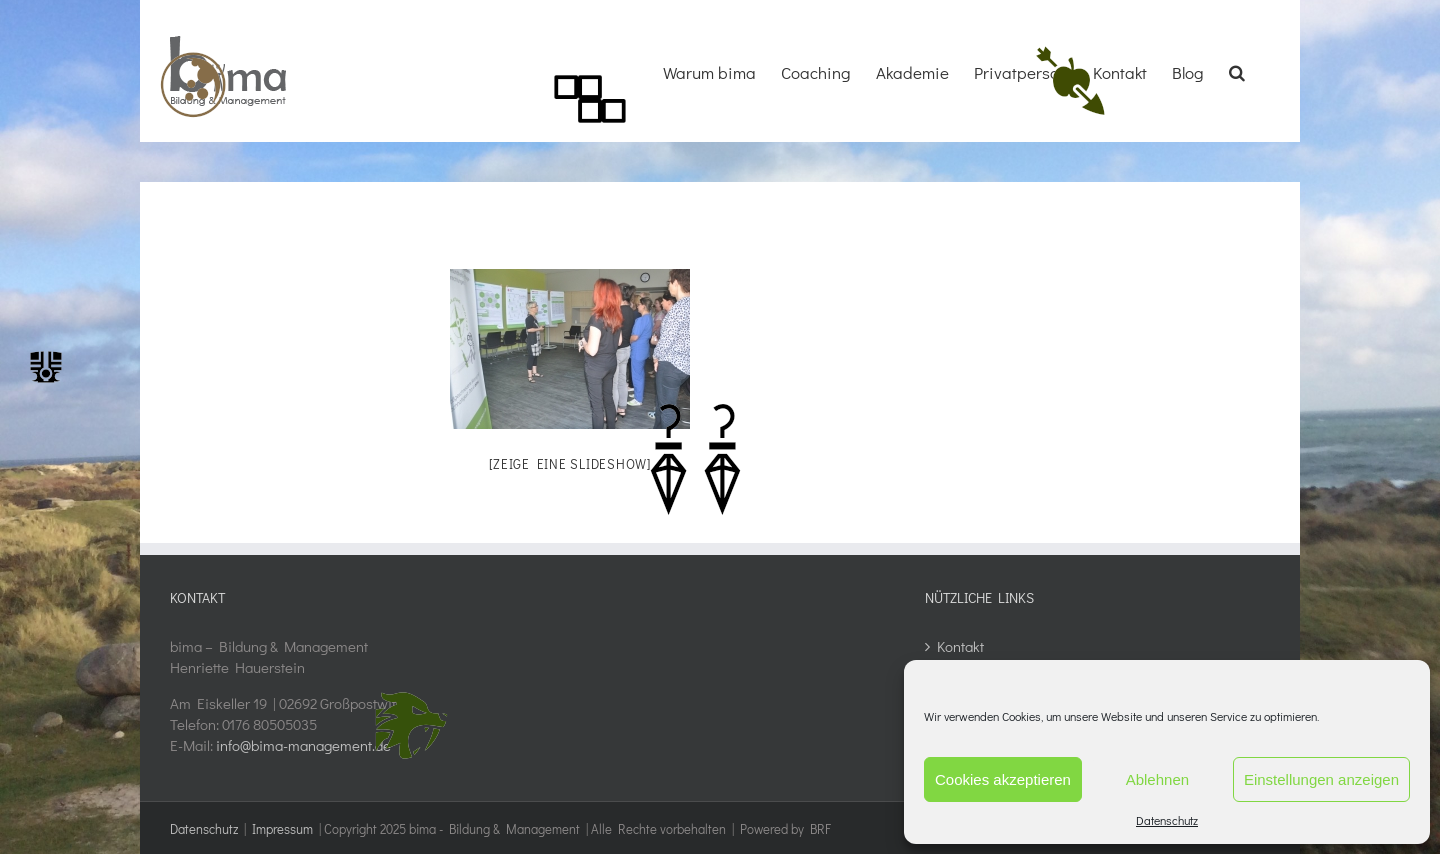  What do you see at coordinates (590, 99) in the screenshot?
I see `rotate or place a z-shaped tetris block` at bounding box center [590, 99].